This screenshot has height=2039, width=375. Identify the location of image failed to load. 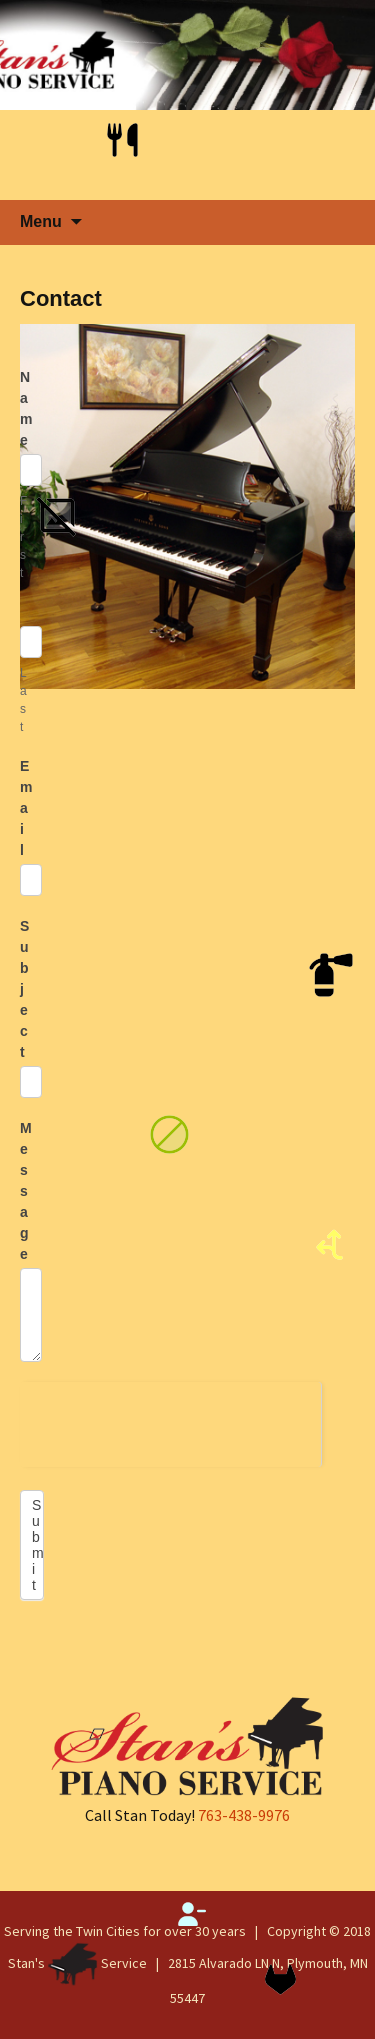
(57, 515).